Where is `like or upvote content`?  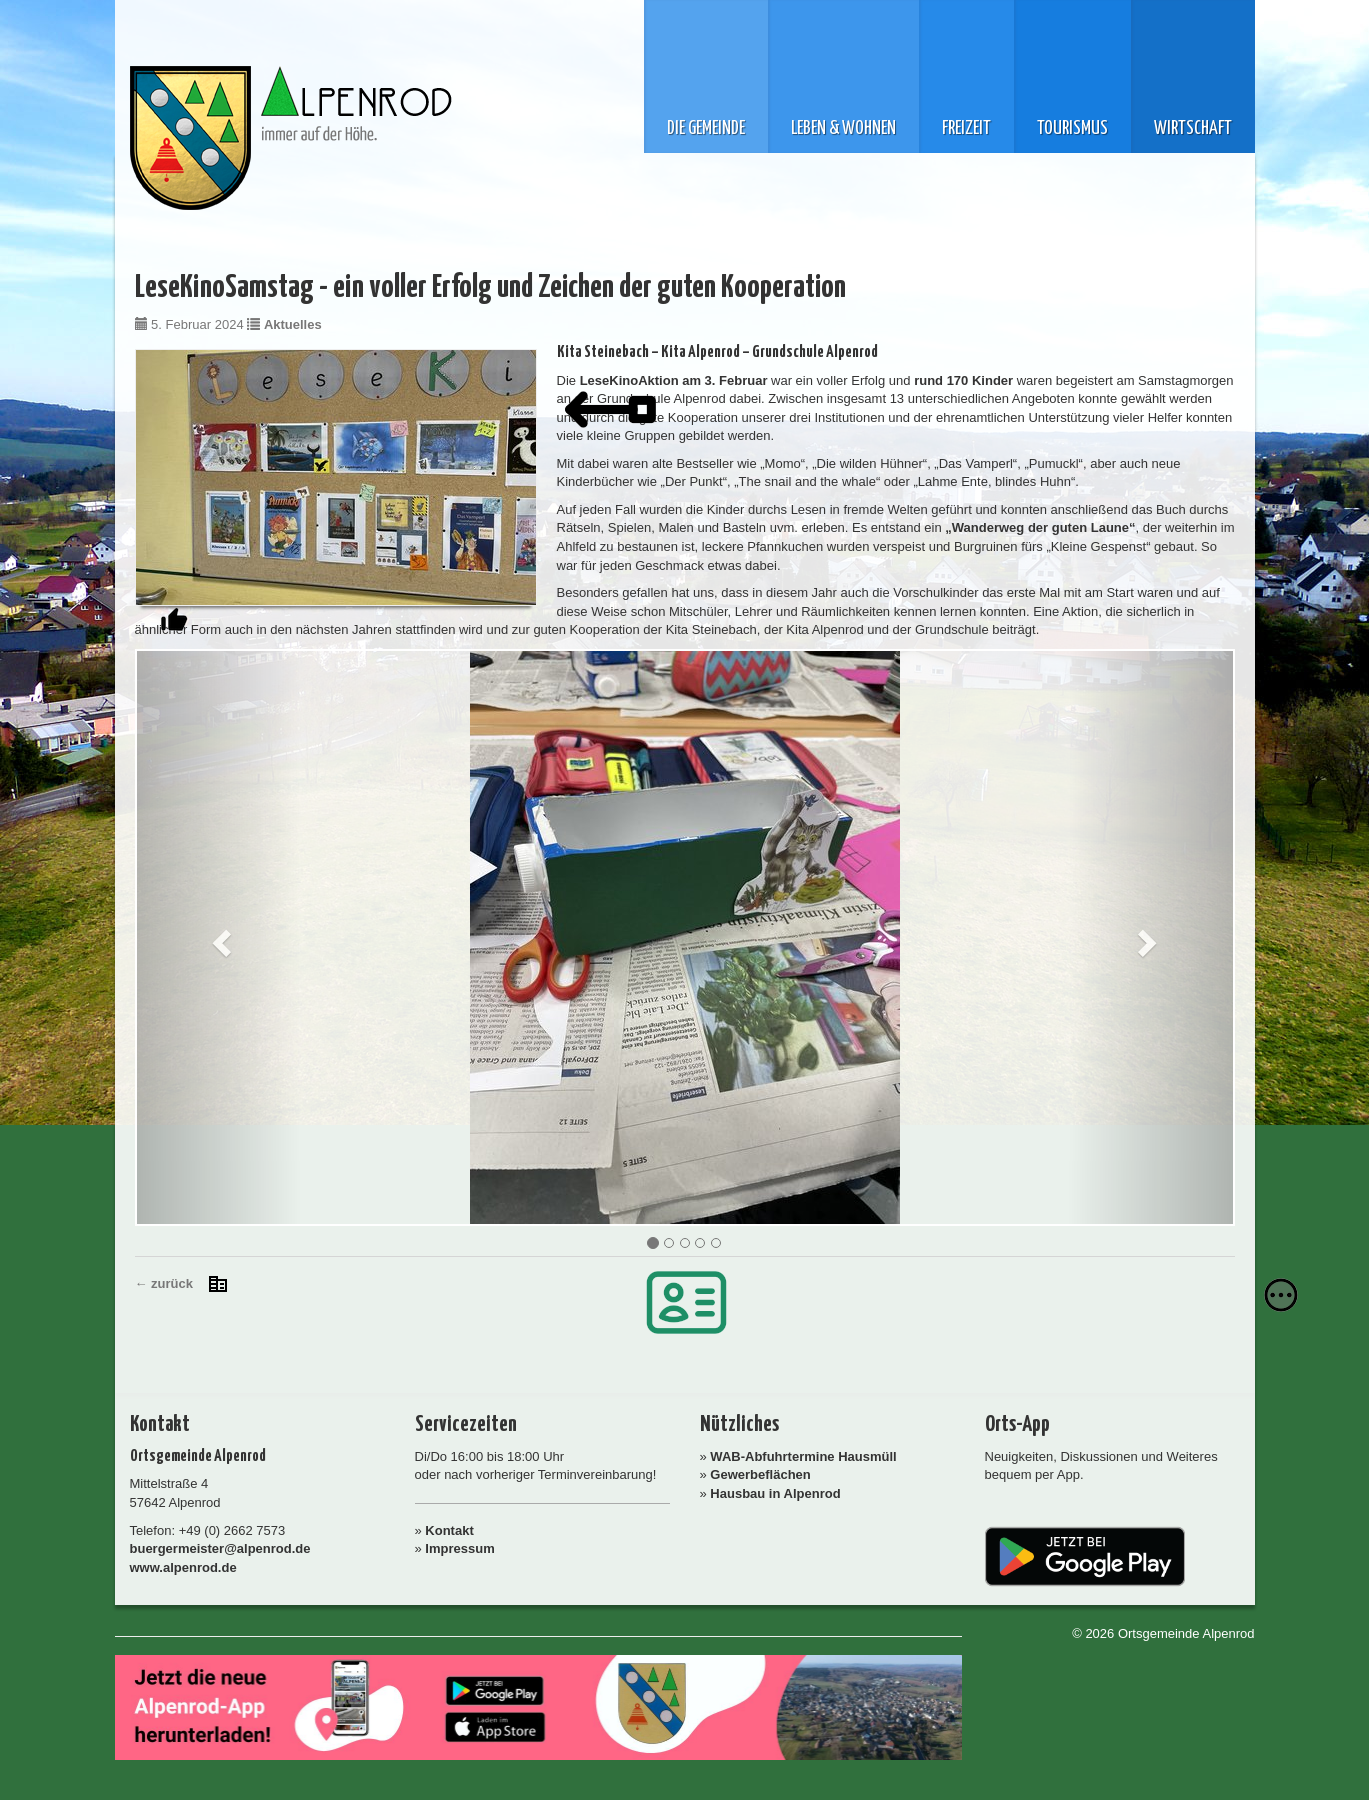
like or upvote content is located at coordinates (174, 620).